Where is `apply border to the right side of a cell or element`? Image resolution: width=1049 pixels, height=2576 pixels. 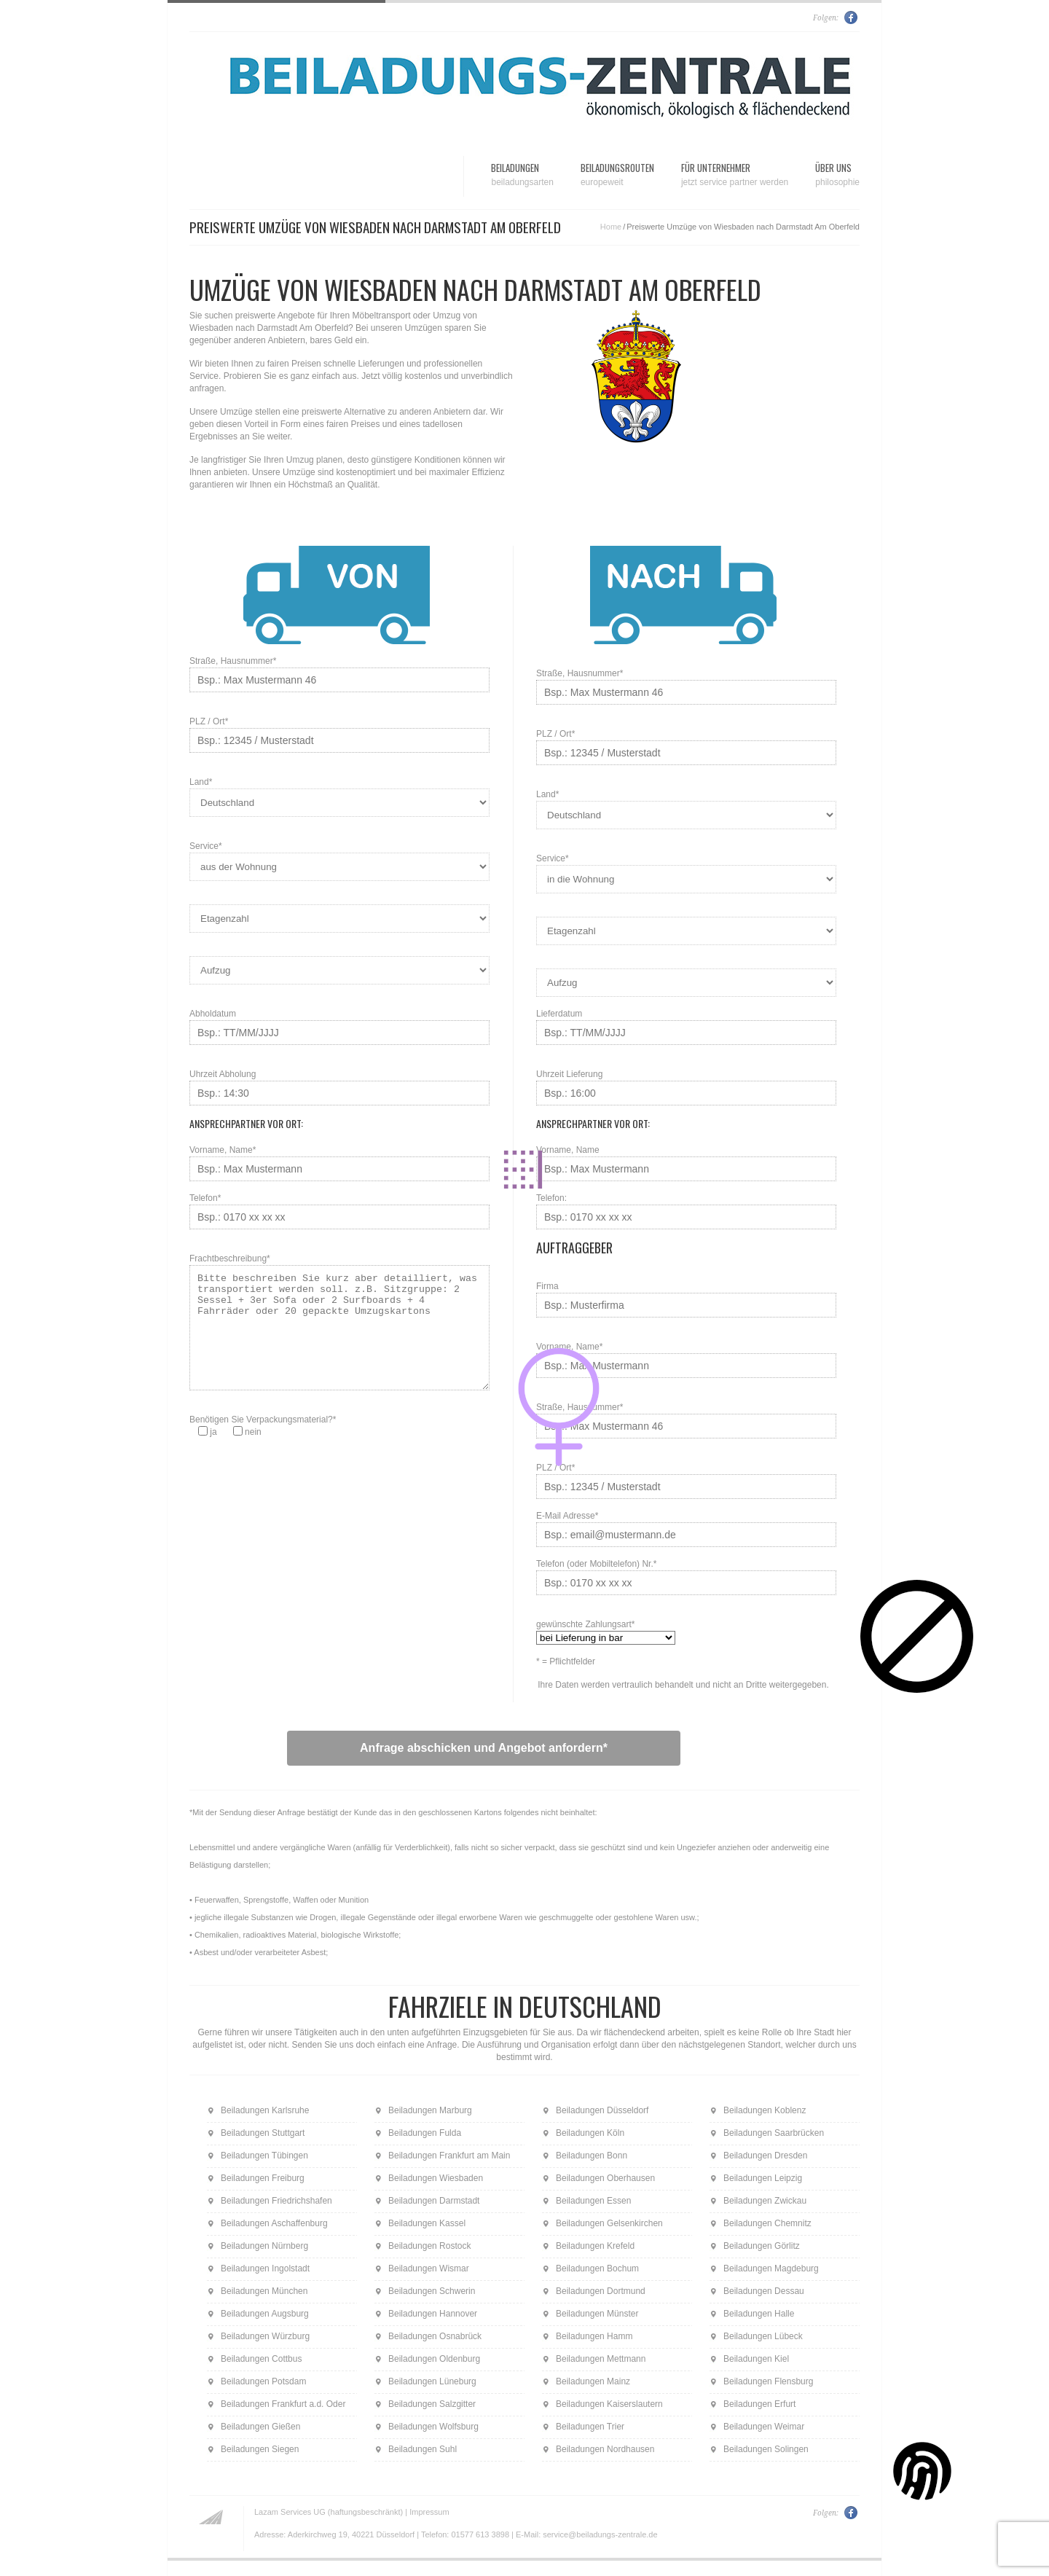 apply border to the right side of a cell or element is located at coordinates (523, 1170).